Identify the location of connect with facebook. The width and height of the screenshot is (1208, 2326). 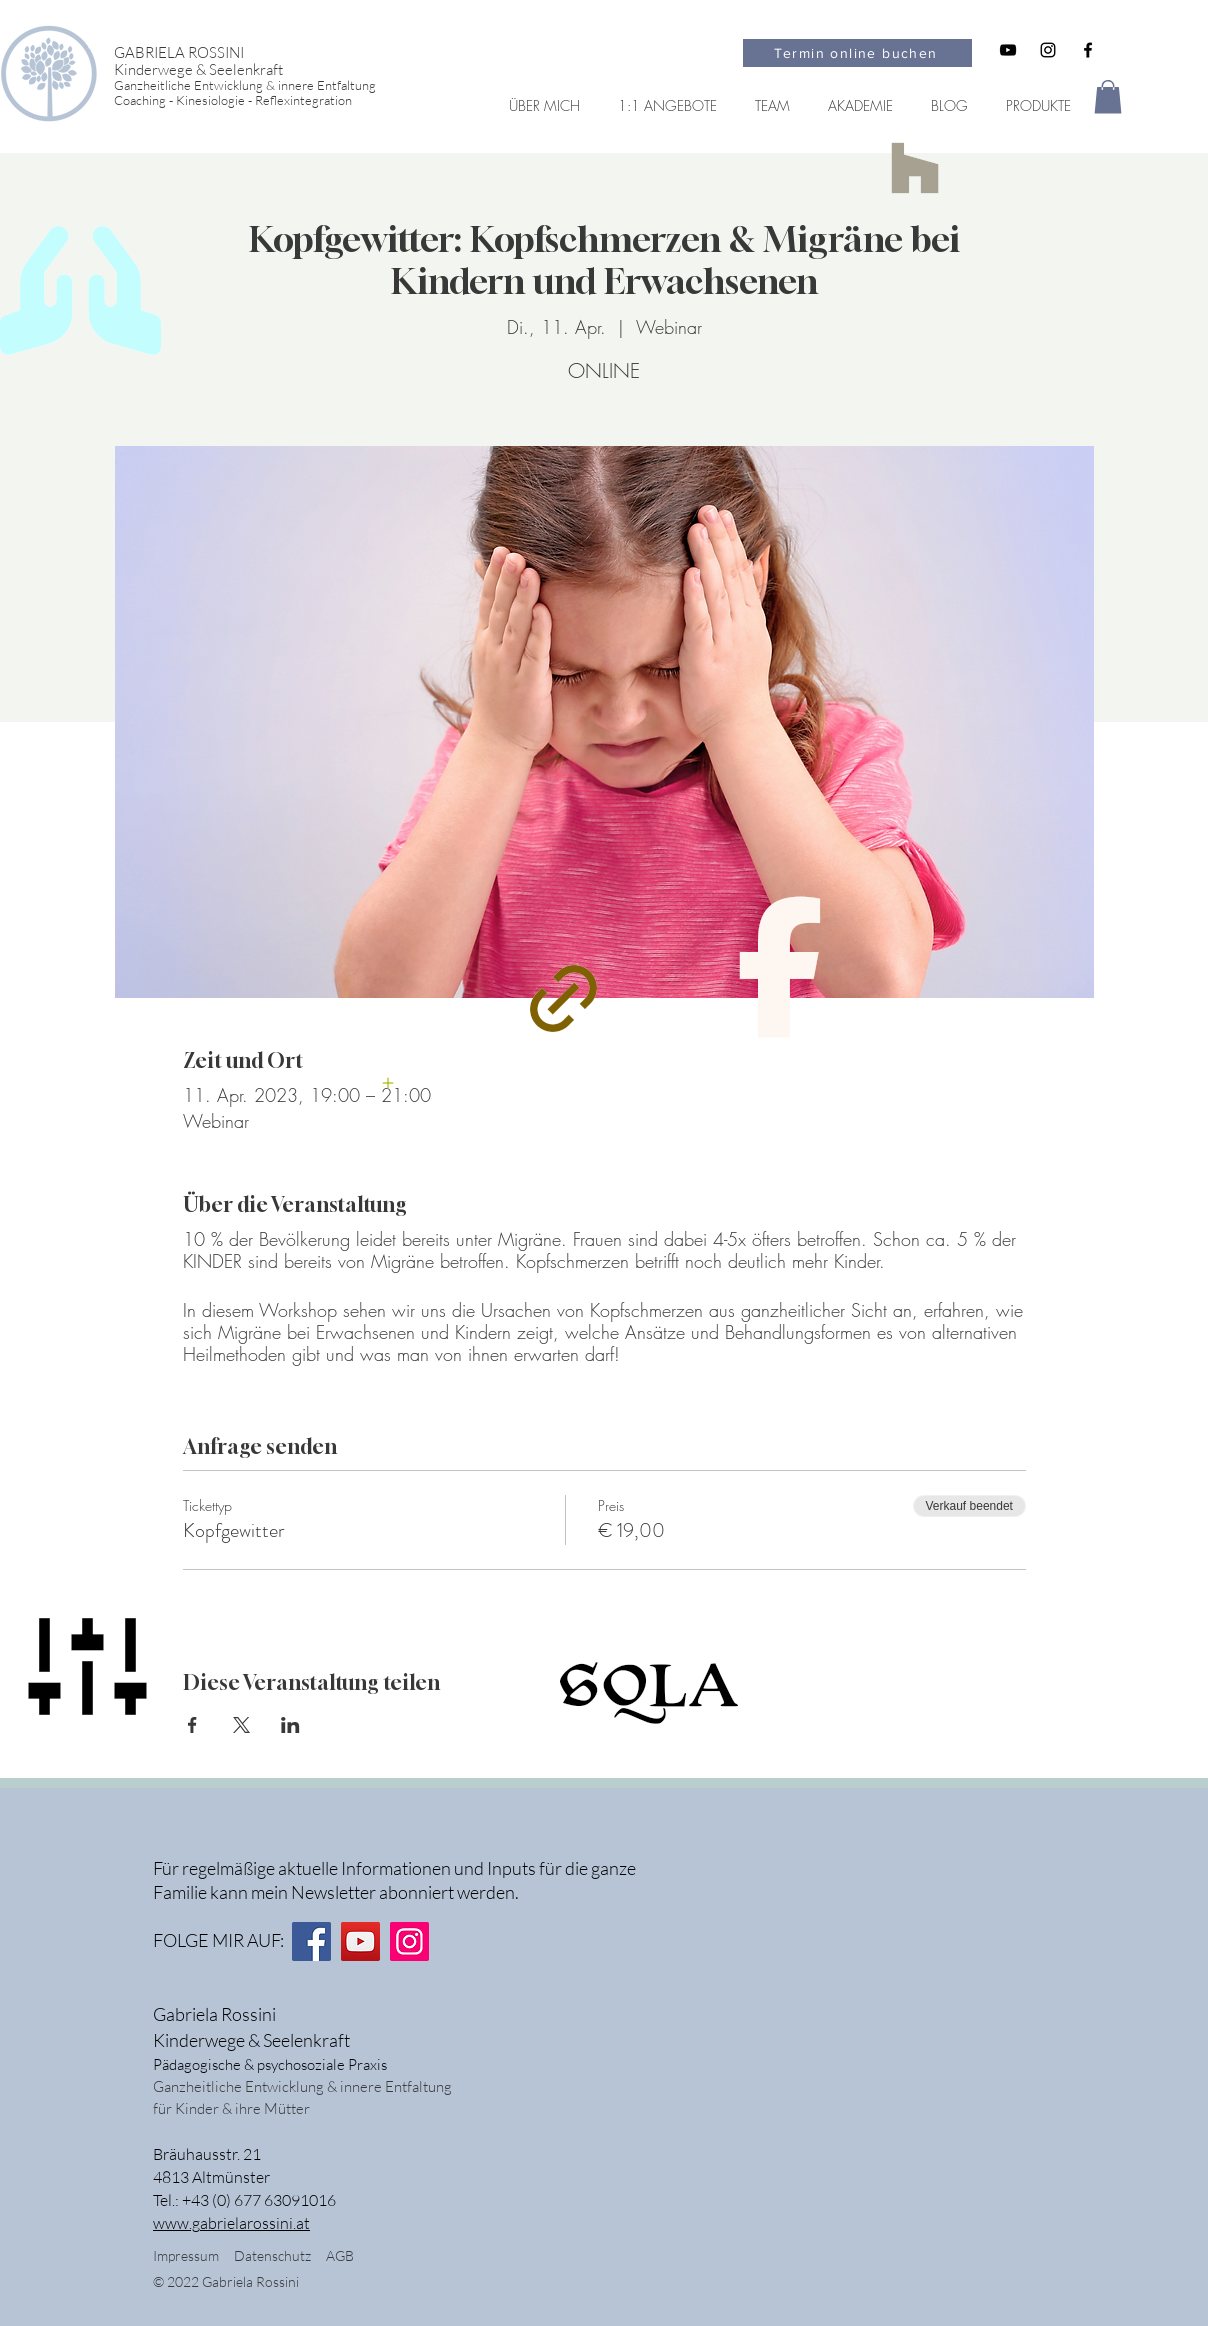
(780, 967).